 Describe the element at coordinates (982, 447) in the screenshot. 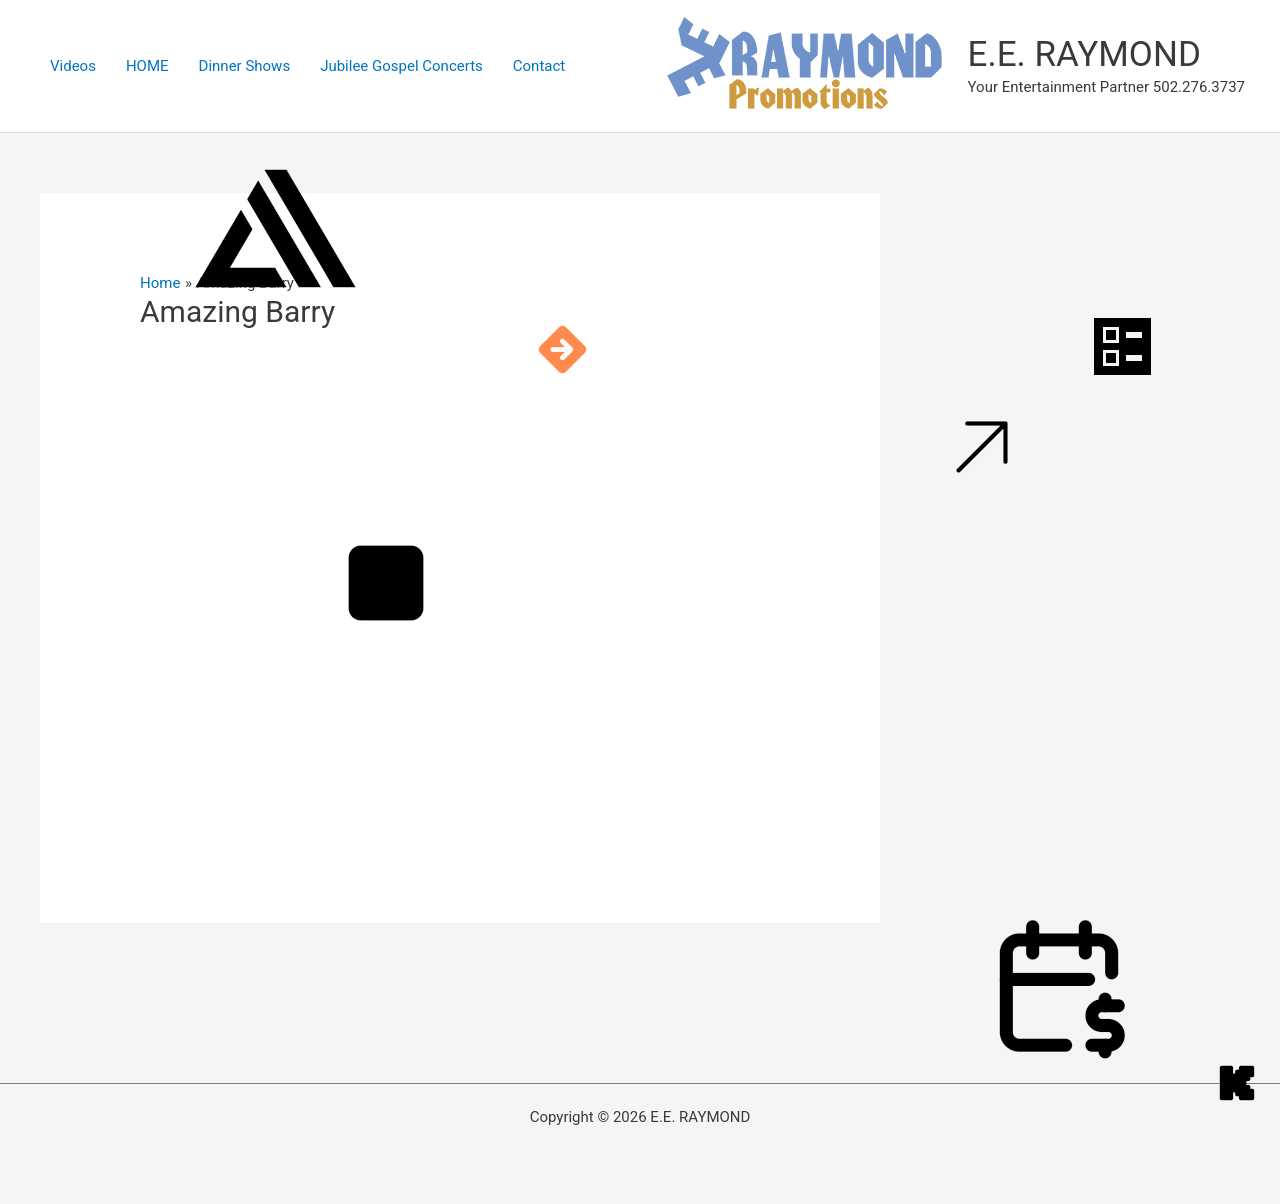

I see `open link in new tab or window` at that location.